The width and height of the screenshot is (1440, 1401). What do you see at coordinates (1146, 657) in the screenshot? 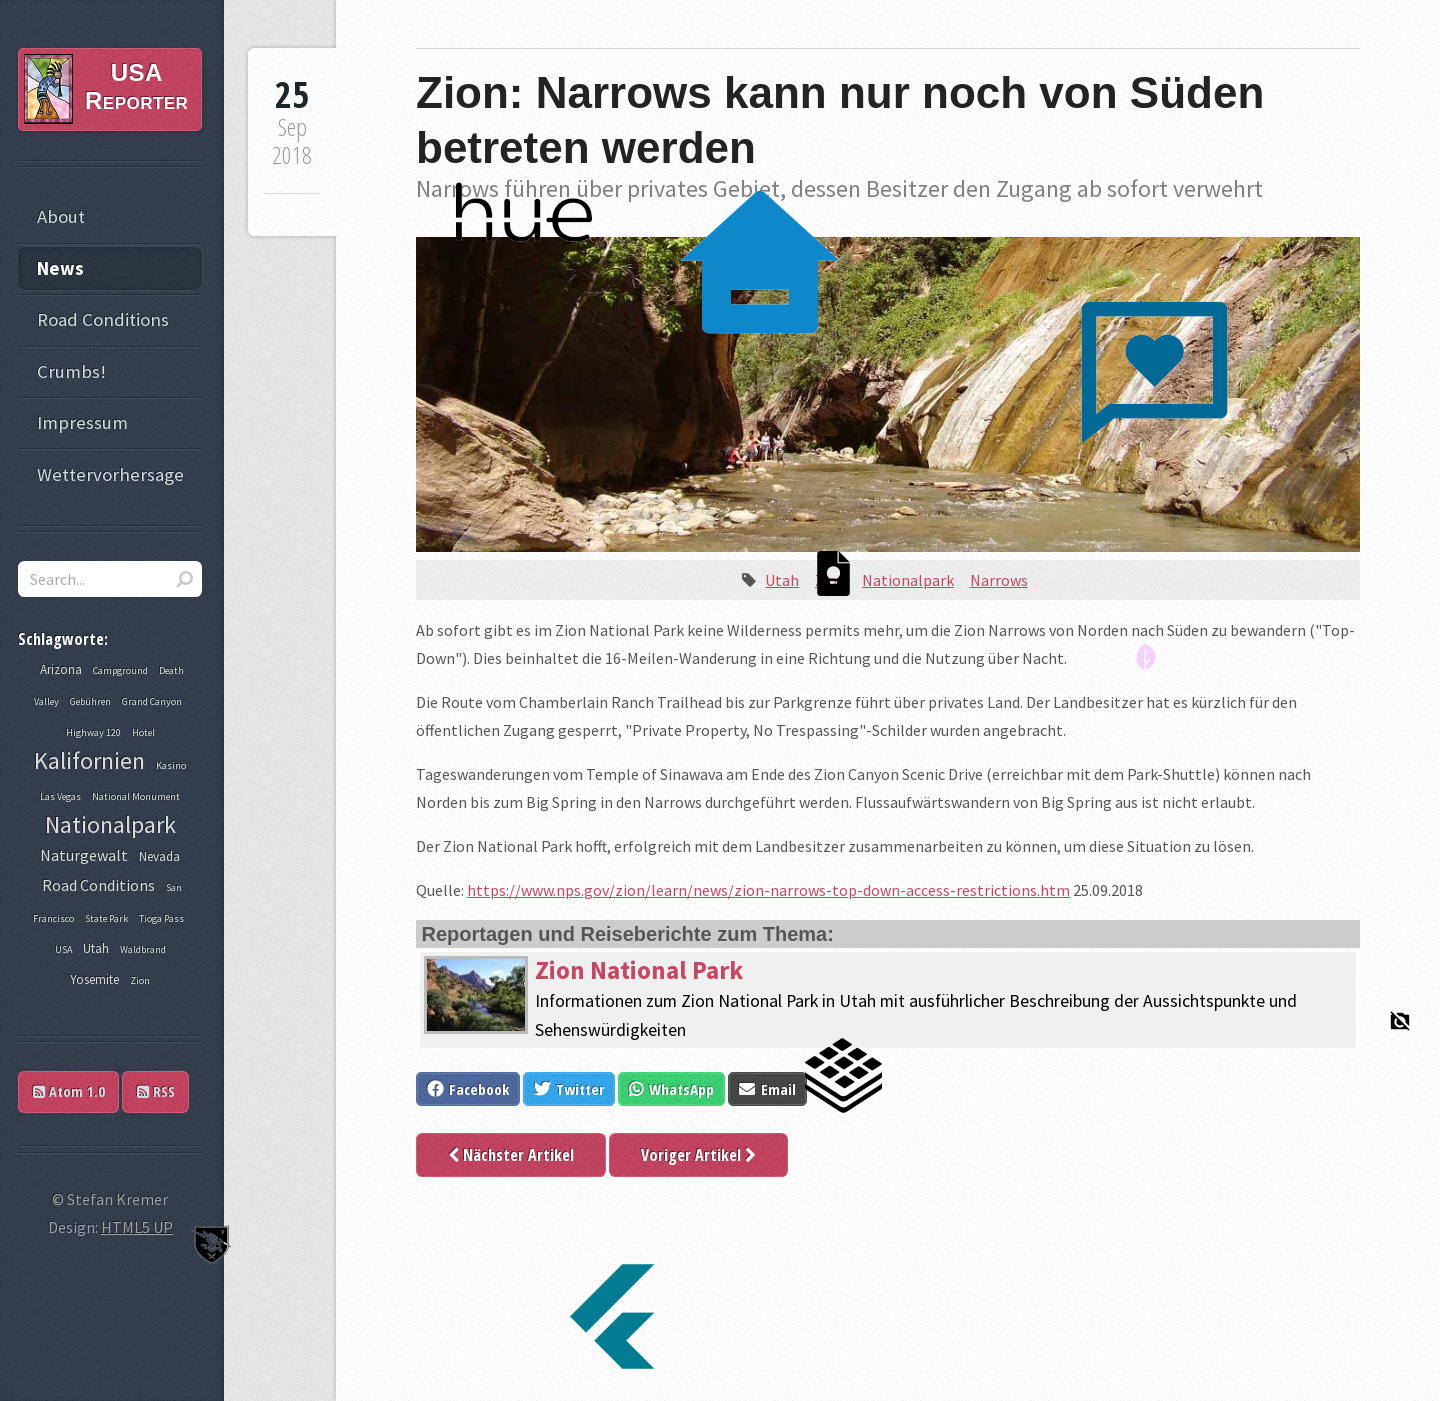
I see `october cms logo` at bounding box center [1146, 657].